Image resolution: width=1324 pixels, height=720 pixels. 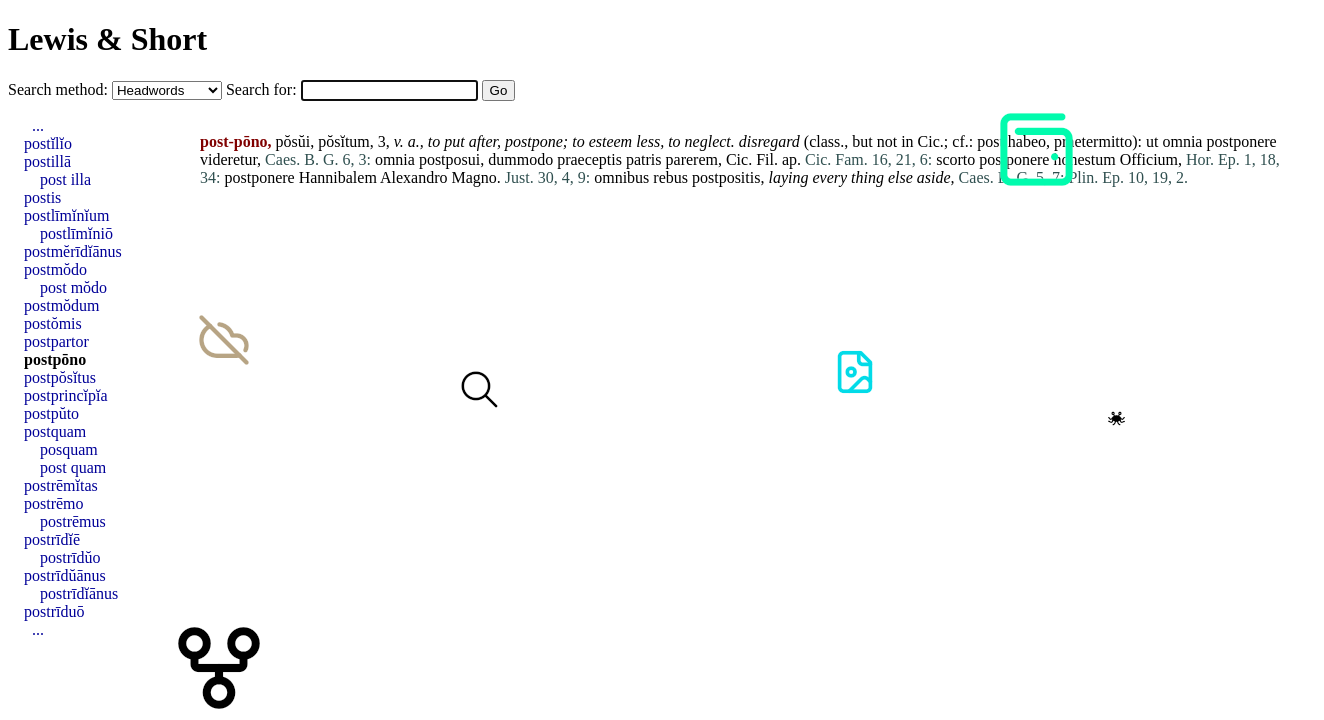 I want to click on view image file, so click(x=855, y=372).